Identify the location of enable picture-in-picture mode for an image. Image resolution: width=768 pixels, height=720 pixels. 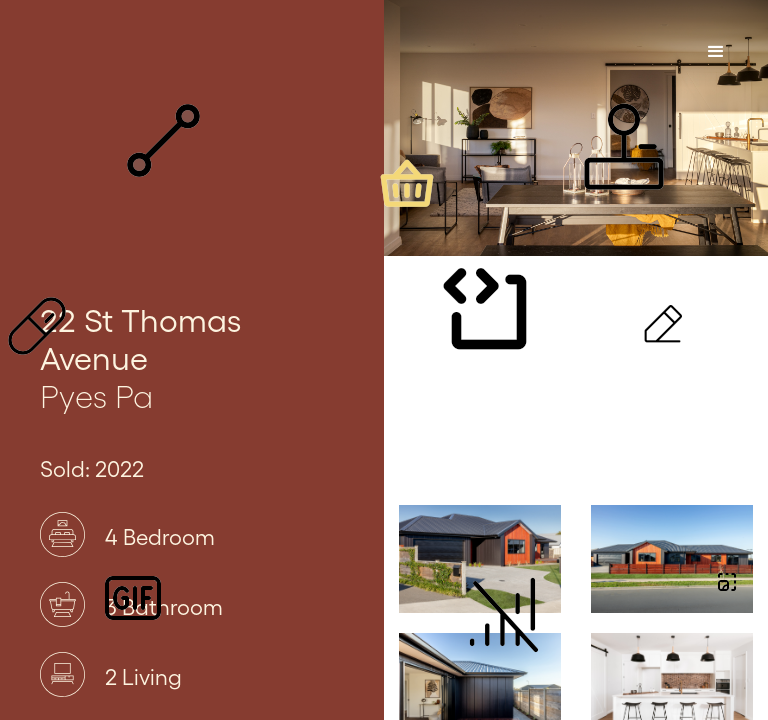
(727, 582).